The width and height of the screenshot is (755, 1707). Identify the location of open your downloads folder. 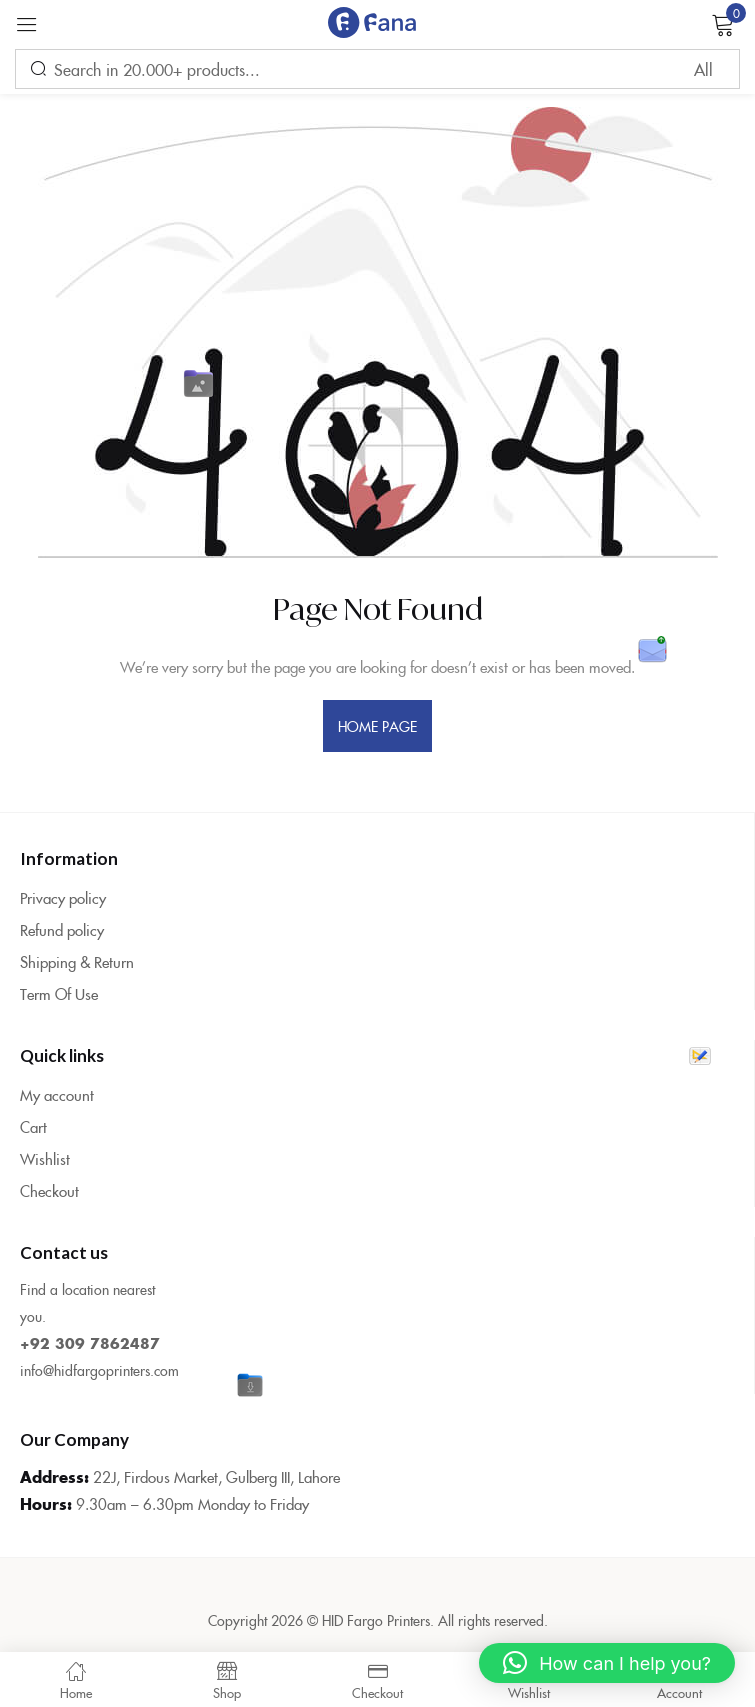
(250, 1385).